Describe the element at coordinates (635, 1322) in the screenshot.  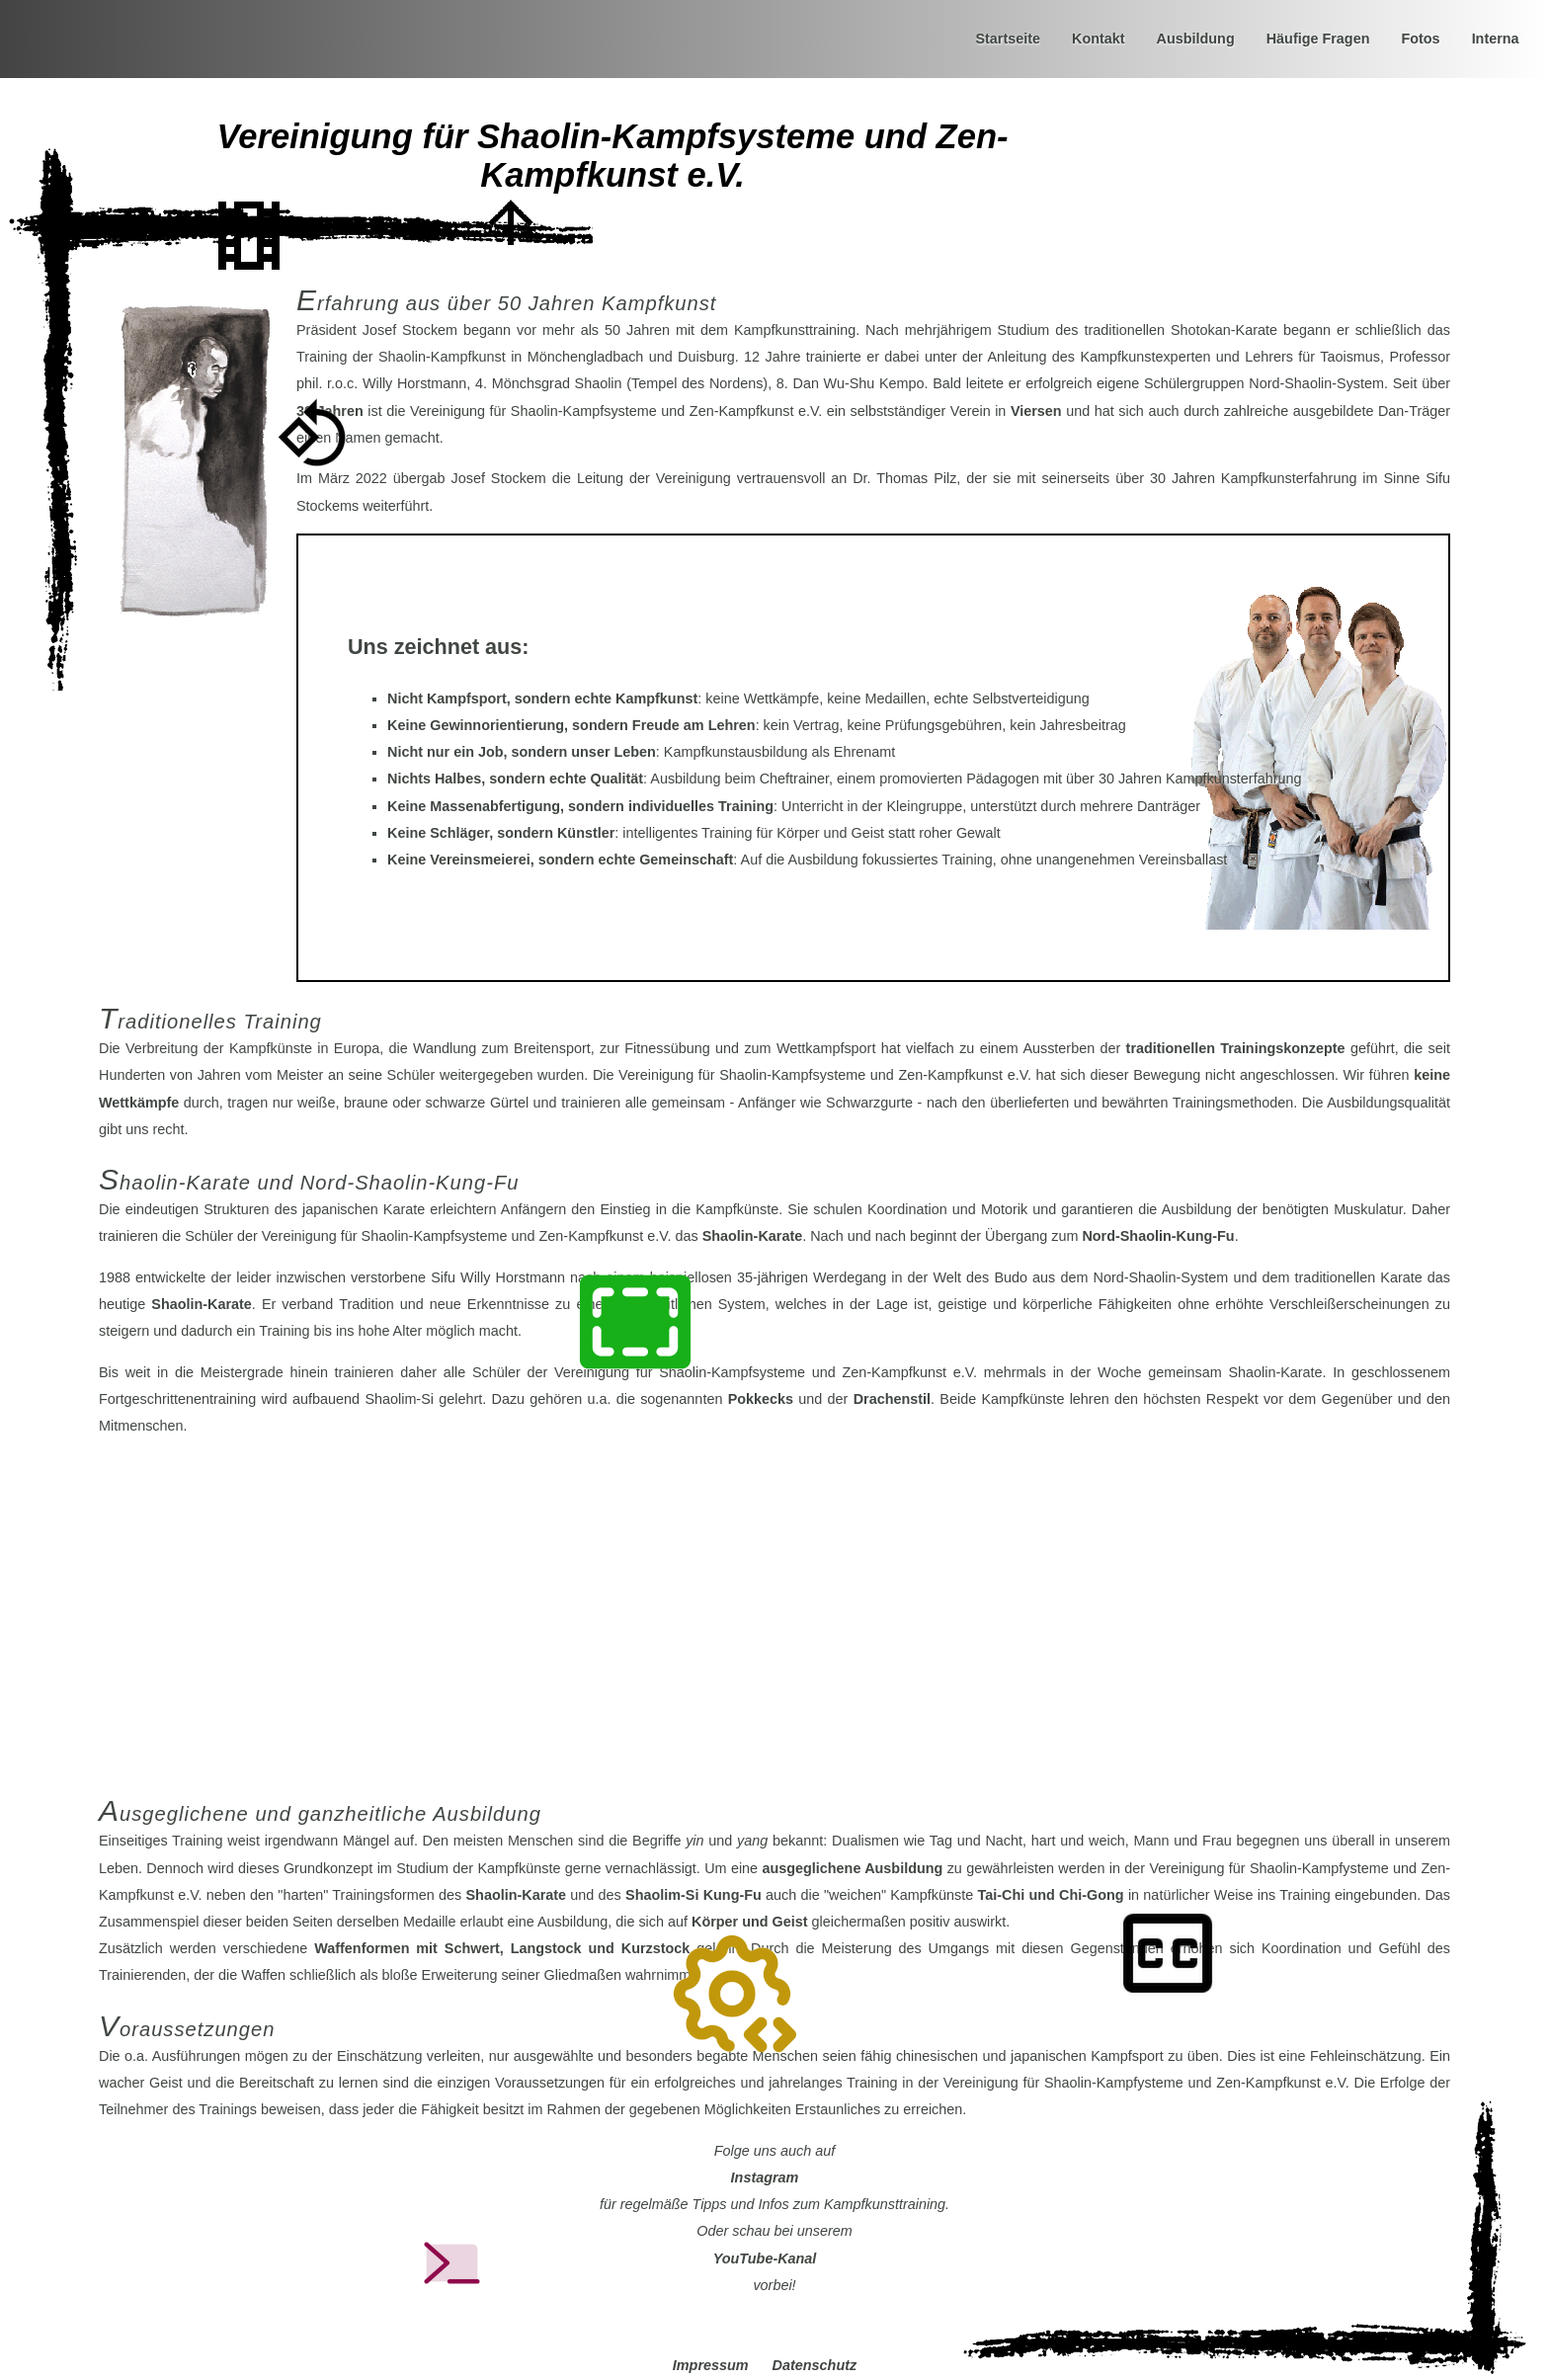
I see `select or define a rectangular area` at that location.